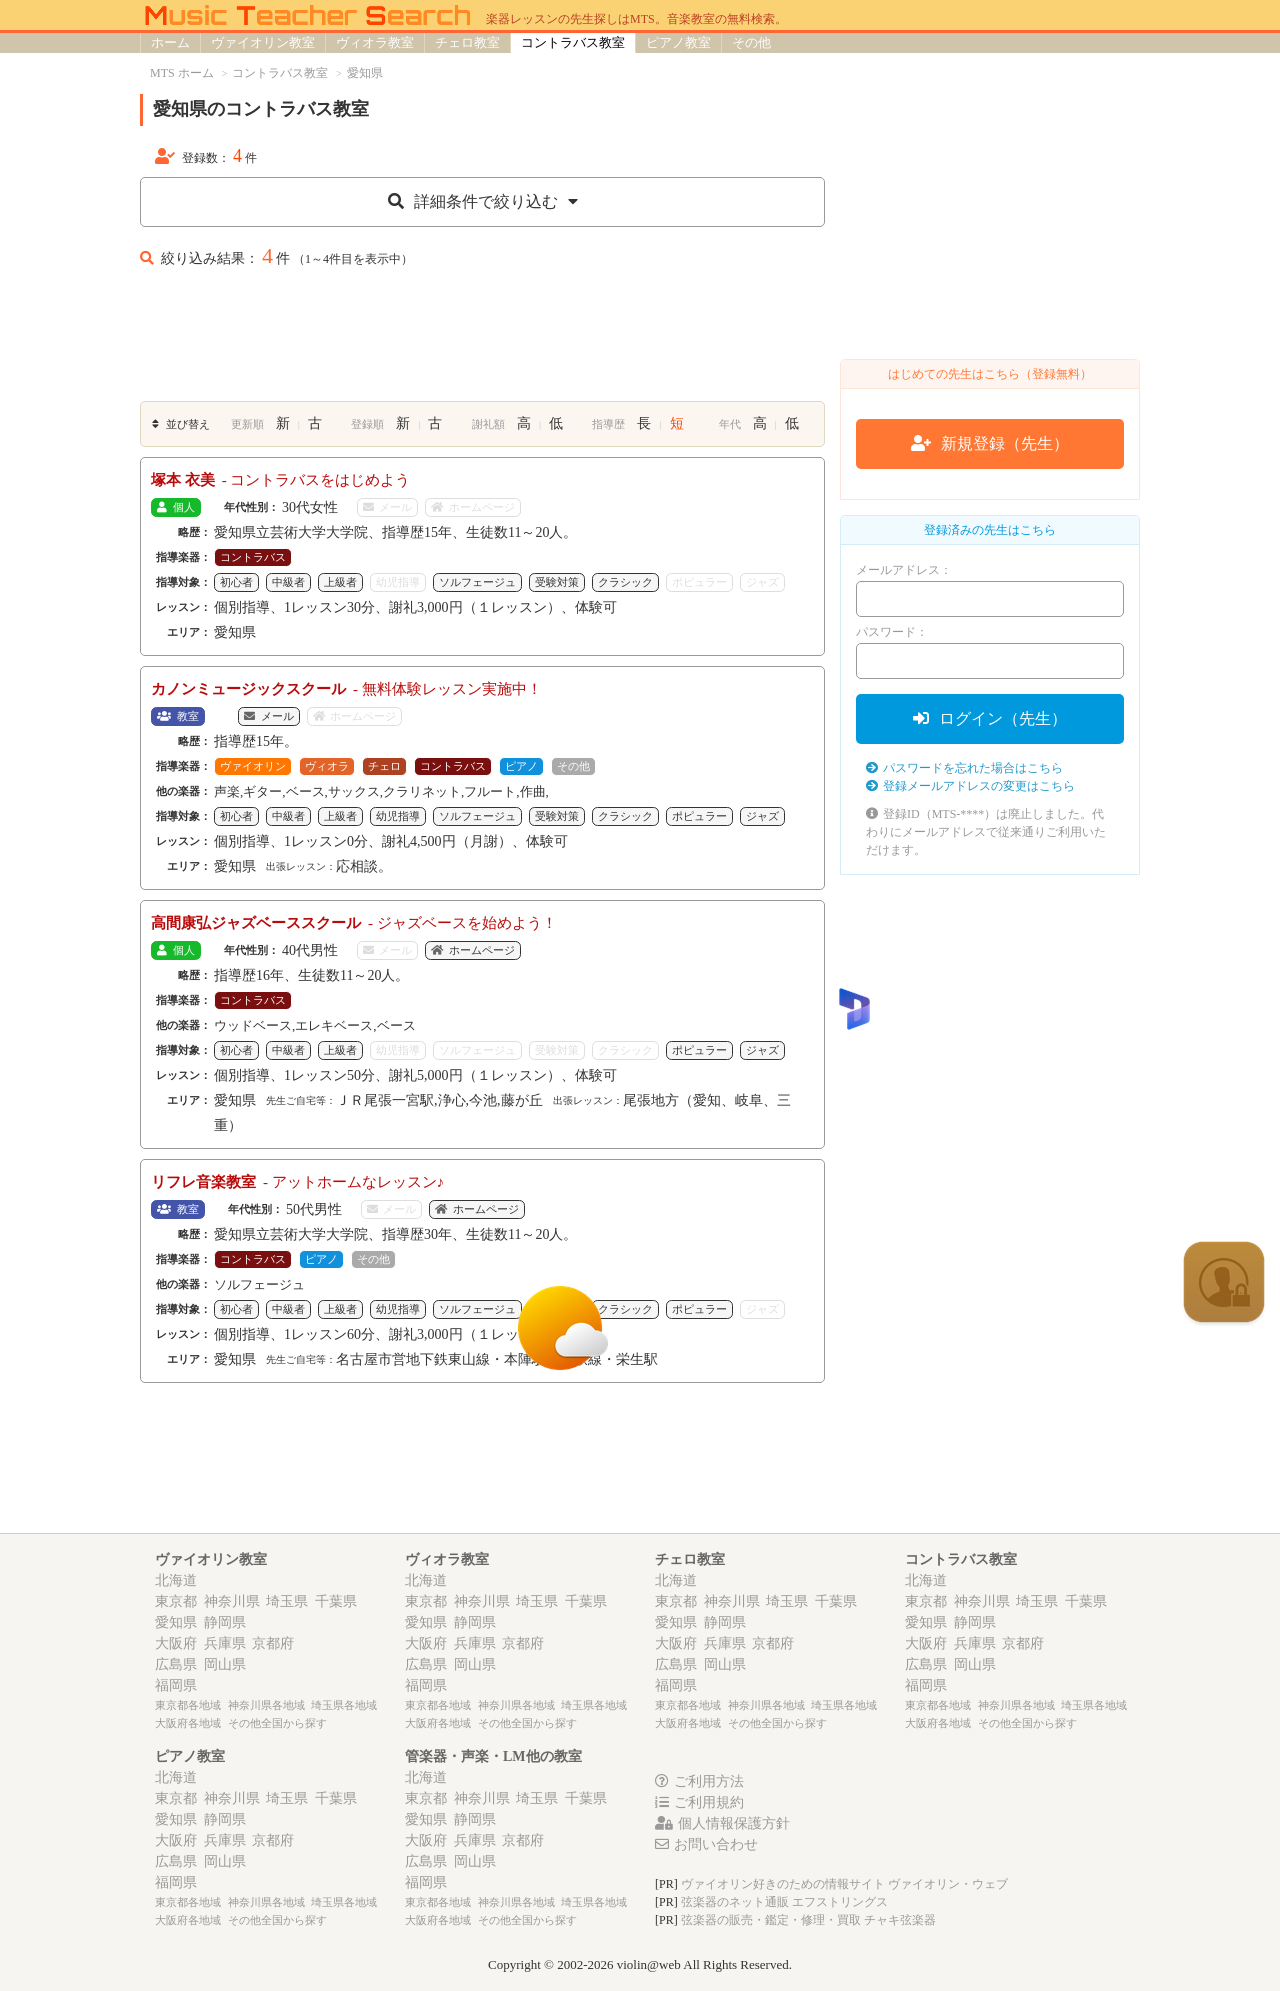 The width and height of the screenshot is (1280, 1991). What do you see at coordinates (855, 1009) in the screenshot?
I see `open Microsoft Dynamics app` at bounding box center [855, 1009].